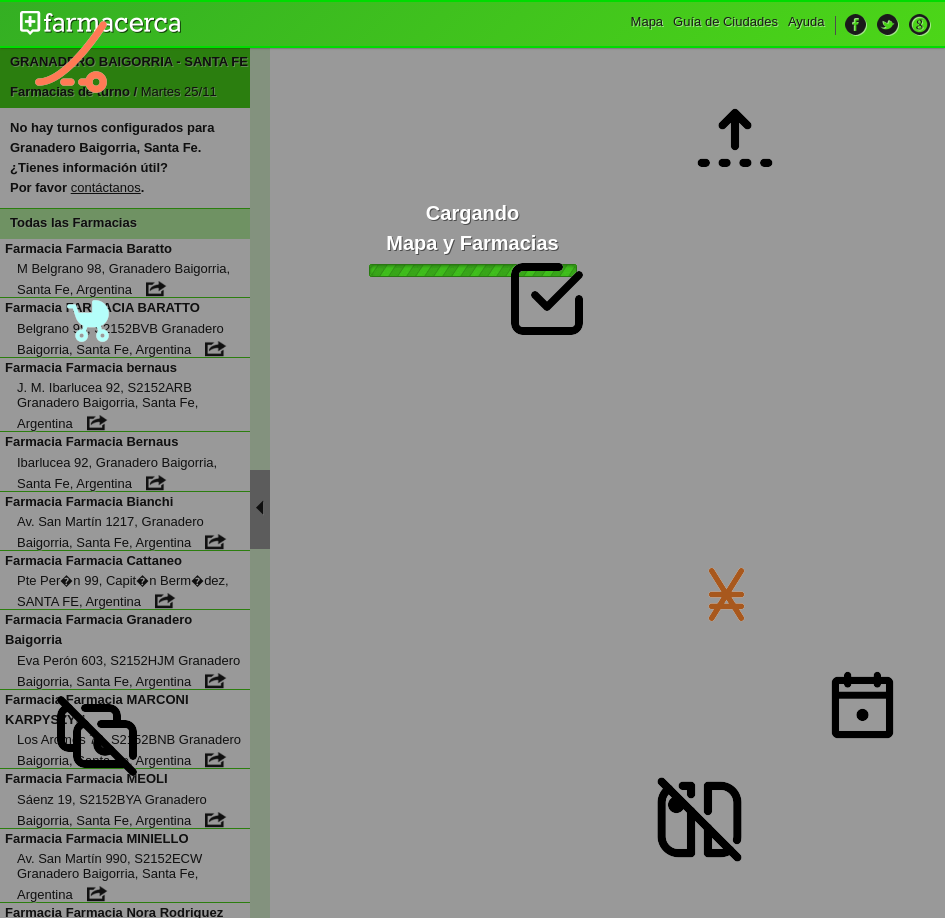 This screenshot has height=918, width=945. Describe the element at coordinates (547, 299) in the screenshot. I see `a selected or completed item` at that location.